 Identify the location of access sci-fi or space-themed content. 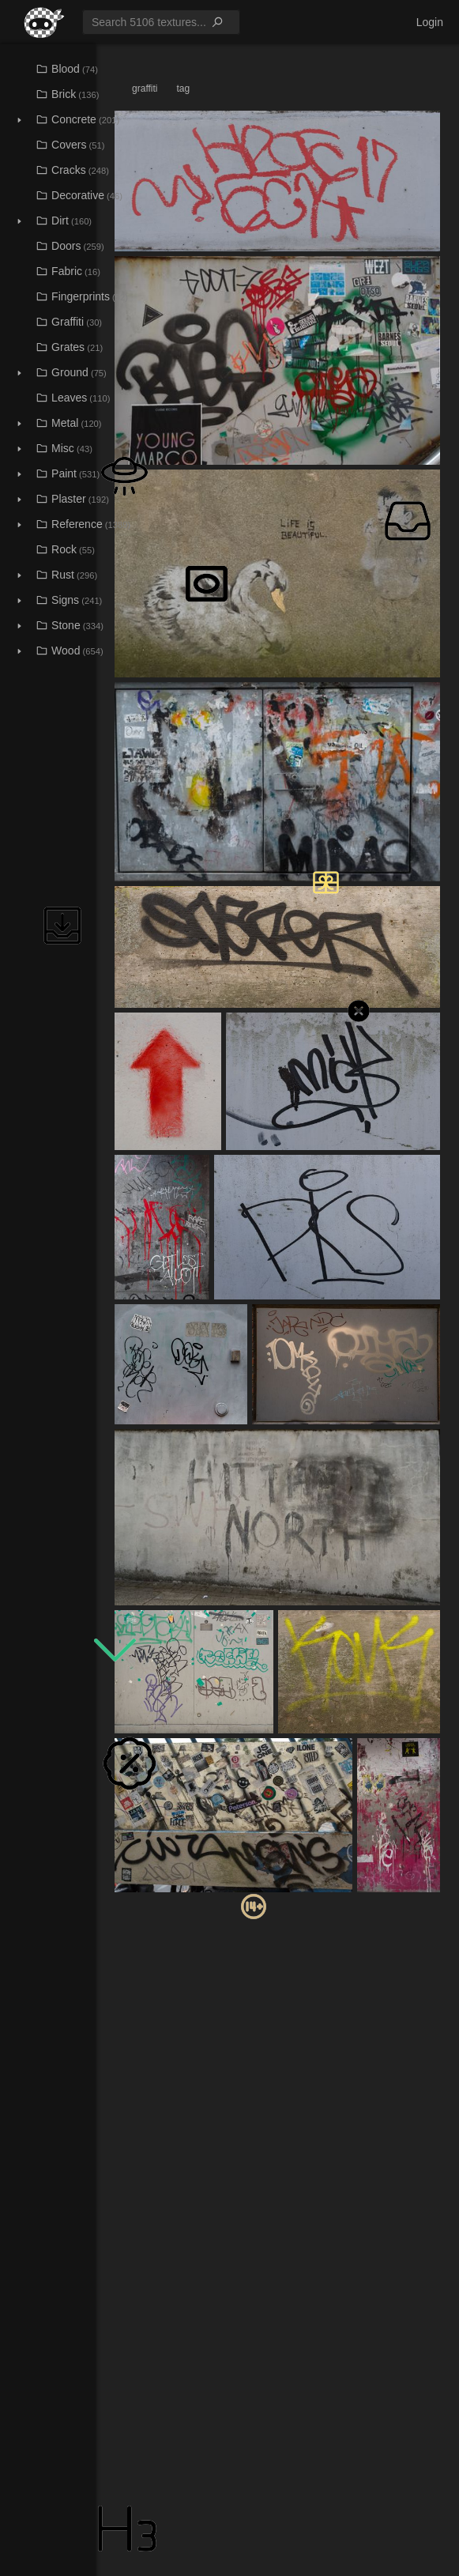
(124, 475).